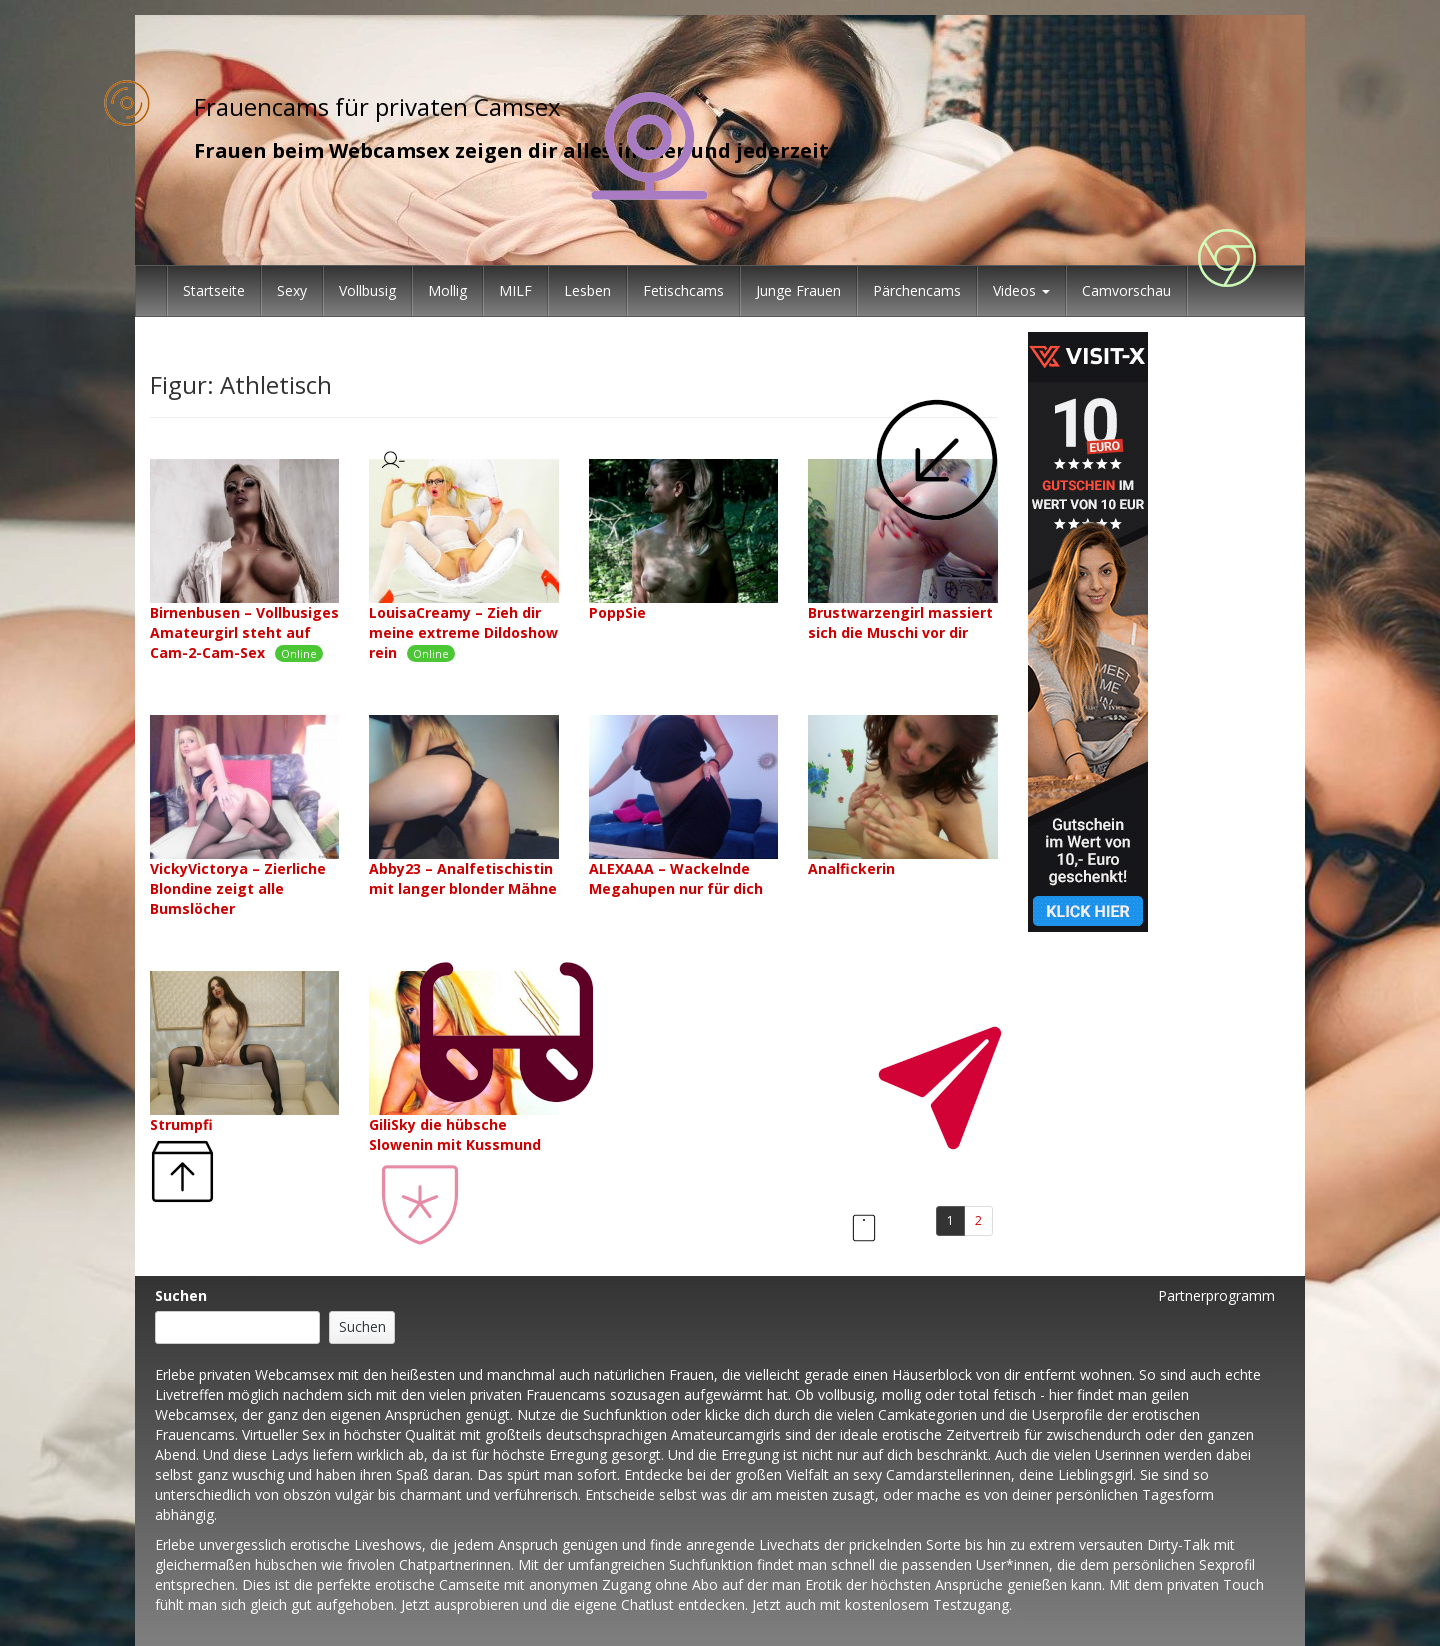  What do you see at coordinates (420, 1200) in the screenshot?
I see `view security rating or trust status` at bounding box center [420, 1200].